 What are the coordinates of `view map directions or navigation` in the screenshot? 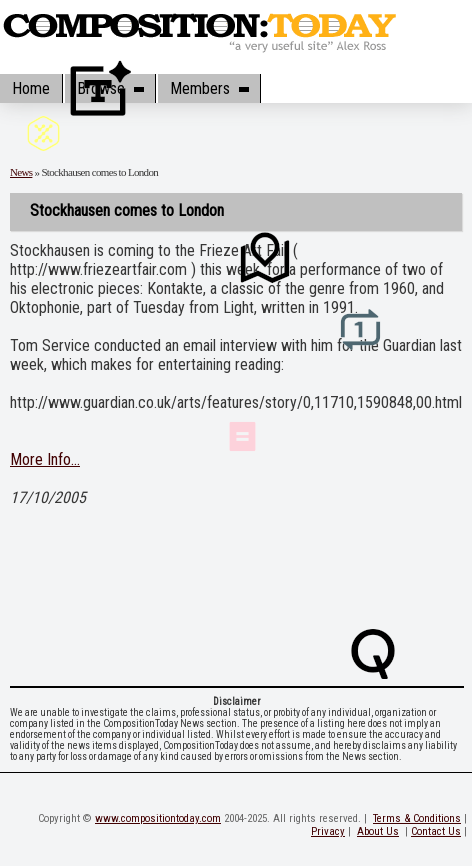 It's located at (265, 259).